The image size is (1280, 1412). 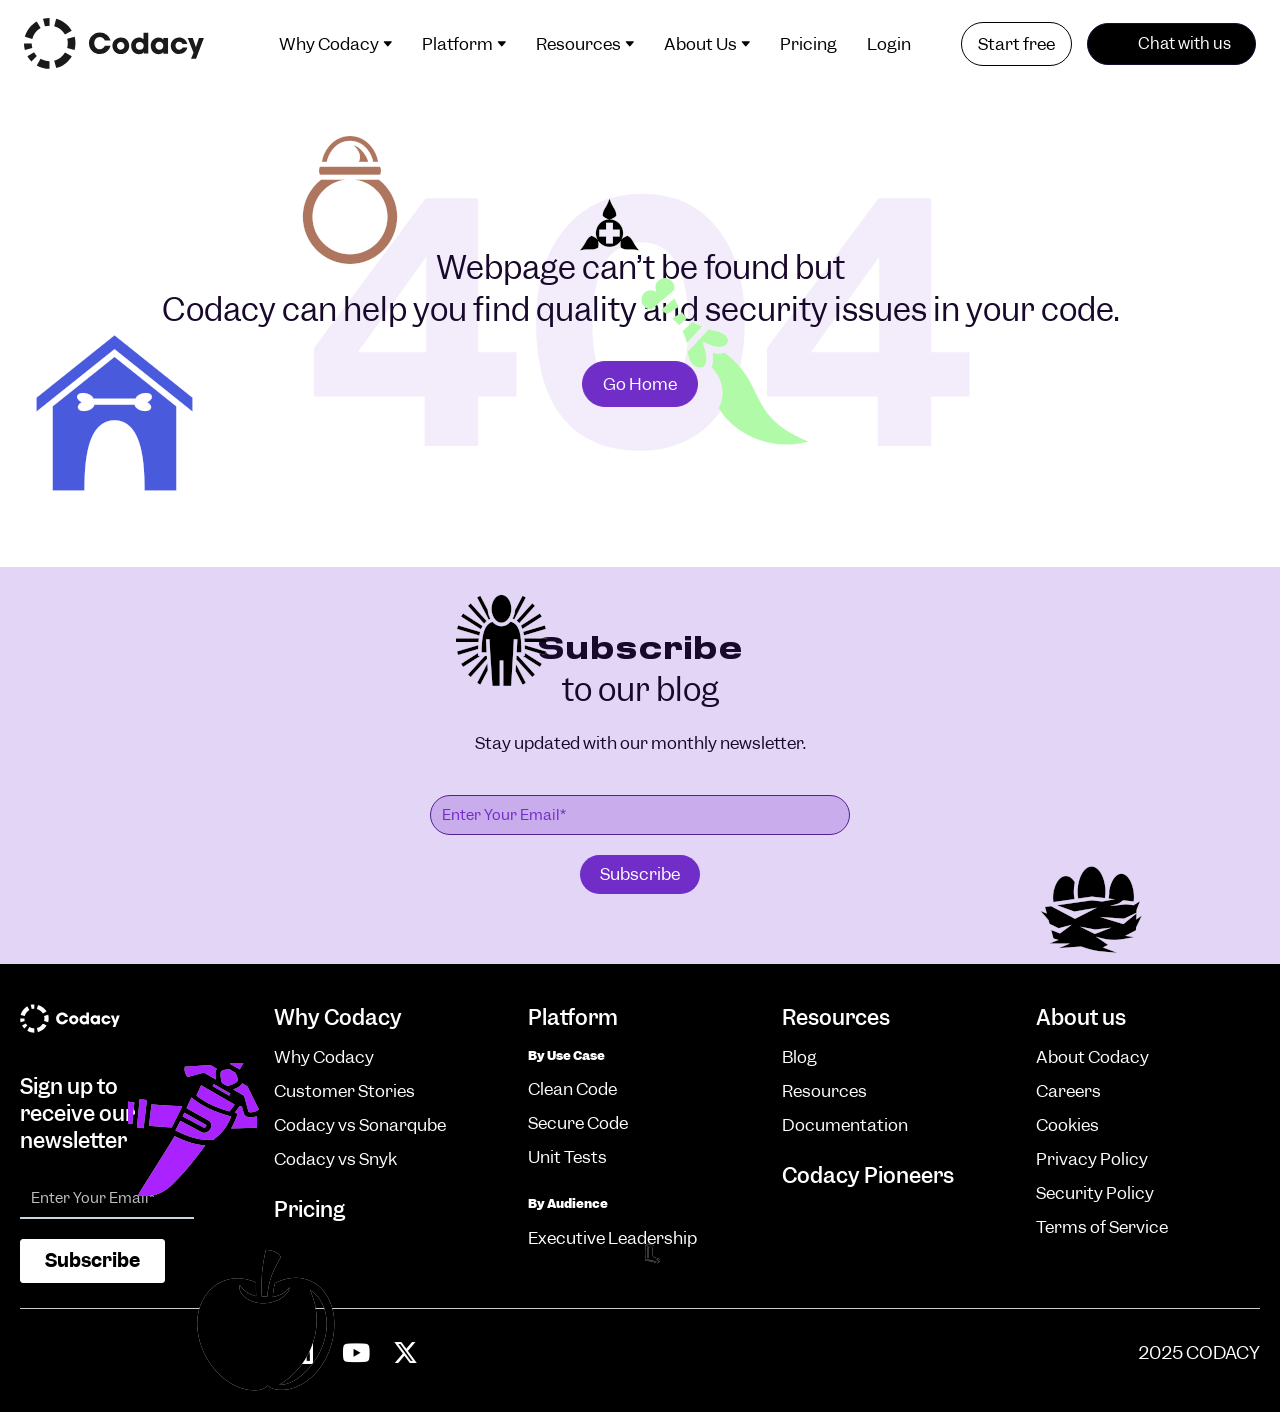 What do you see at coordinates (500, 640) in the screenshot?
I see `activate aura or radiance effect` at bounding box center [500, 640].